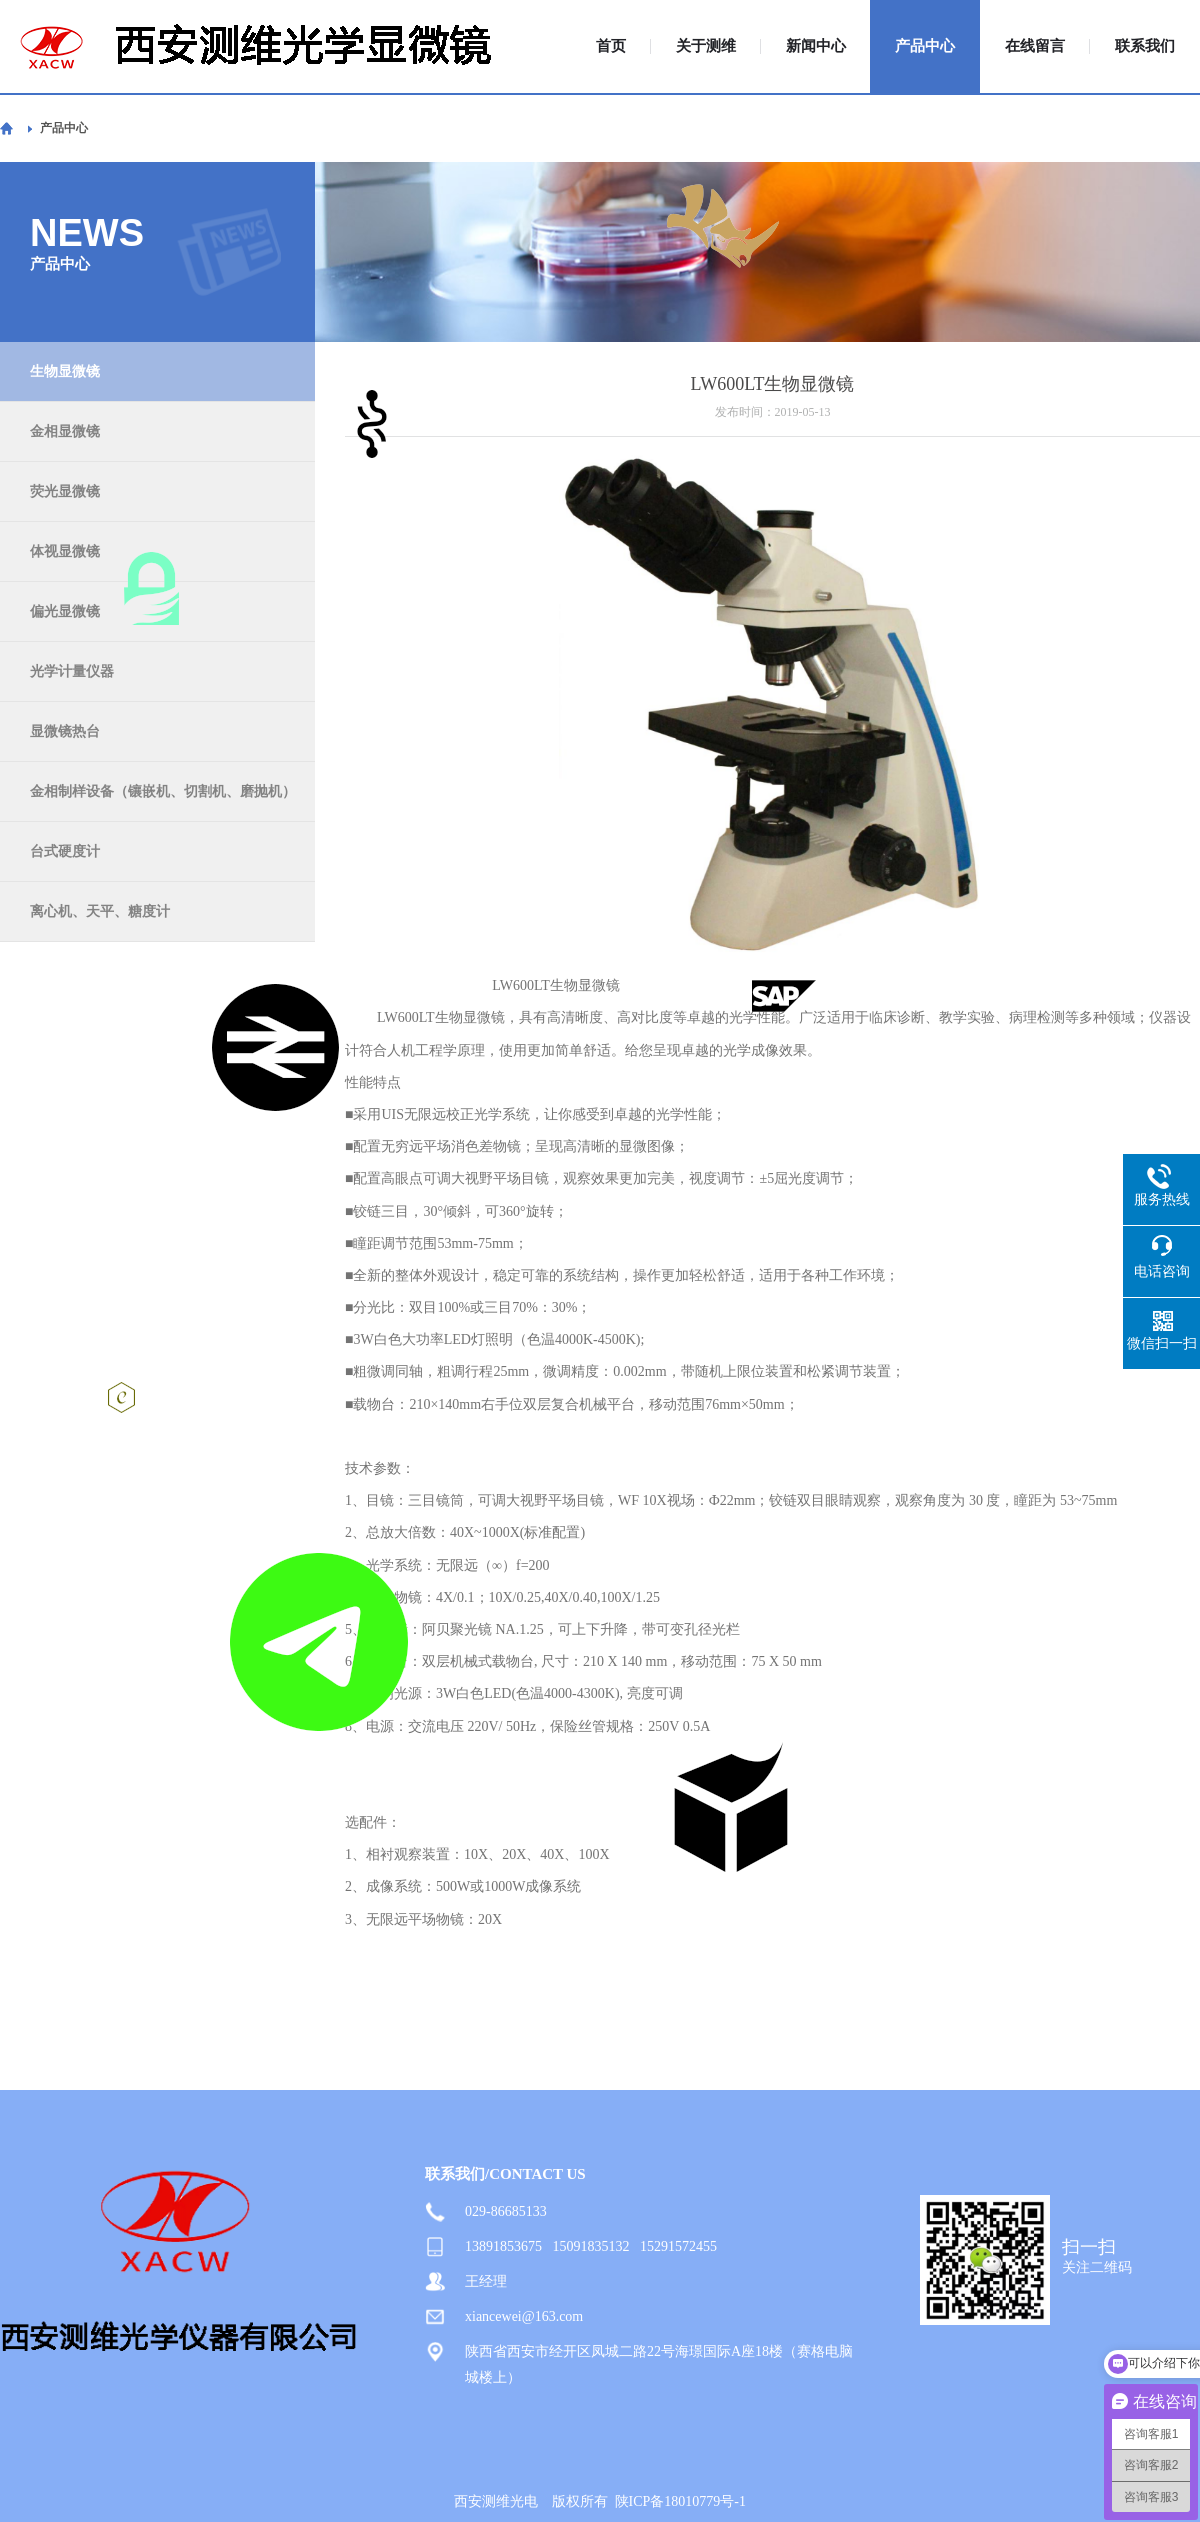  Describe the element at coordinates (723, 226) in the screenshot. I see `open Rhinoceros 3D modeling software` at that location.